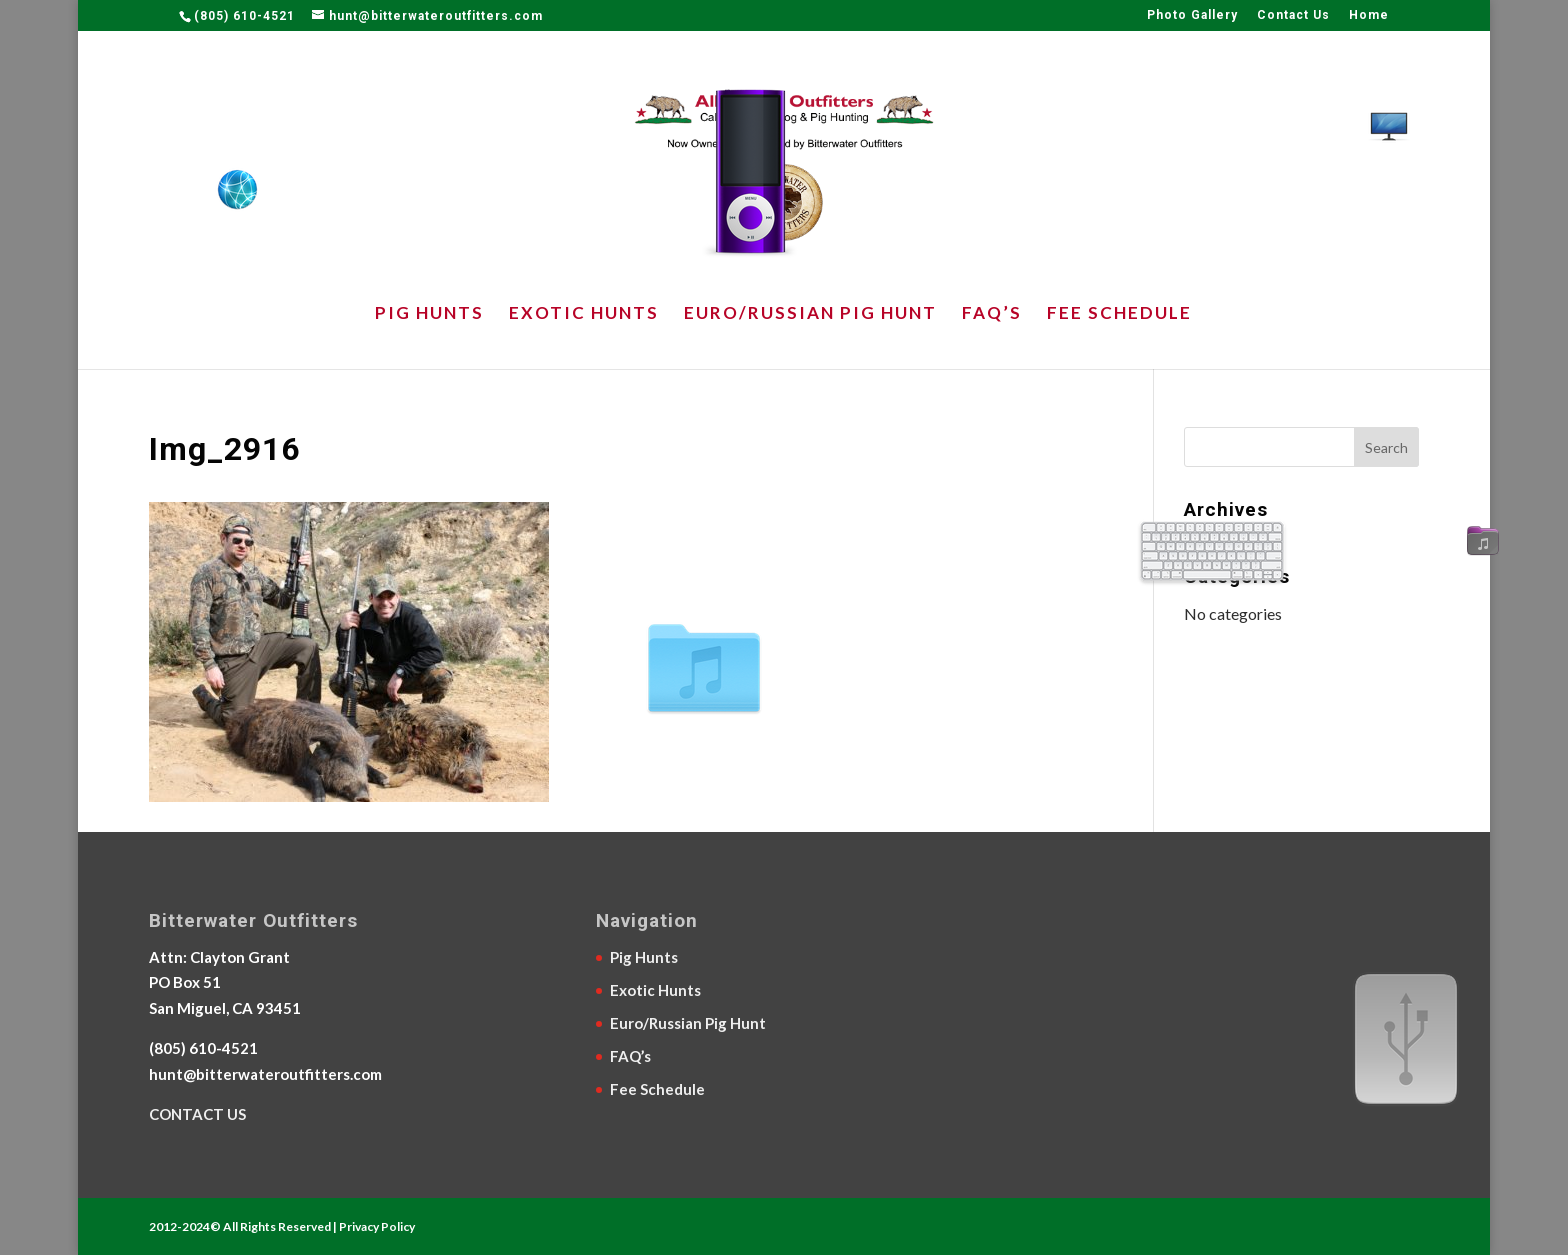 This screenshot has width=1568, height=1255. I want to click on access network settings, so click(237, 189).